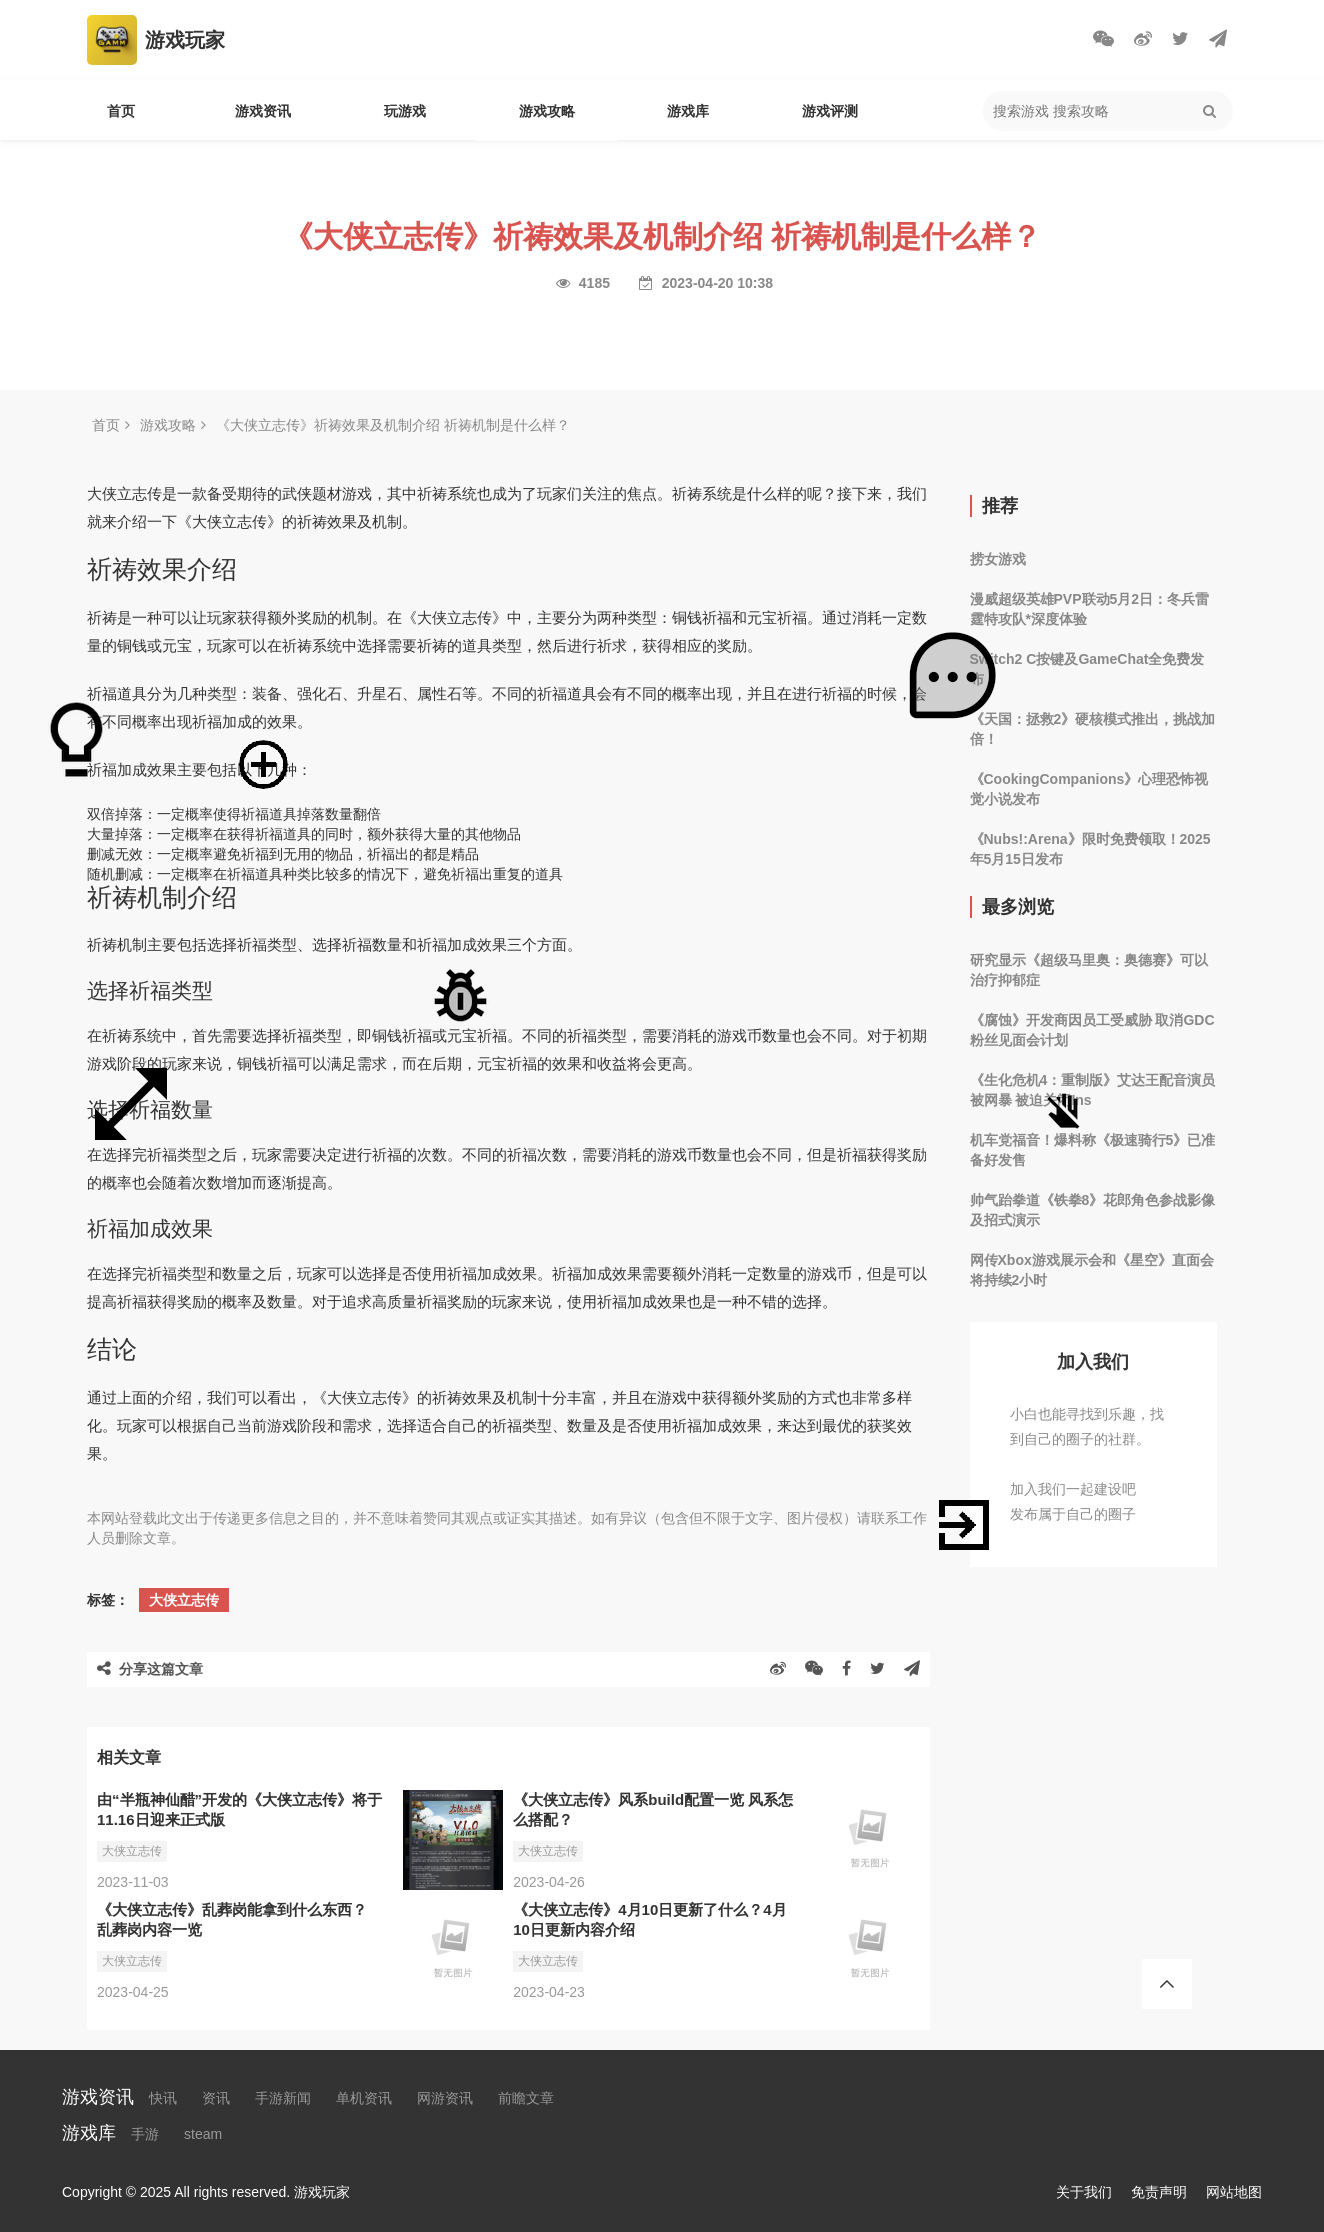 The image size is (1324, 2232). Describe the element at coordinates (76, 739) in the screenshot. I see `view tips or suggestions` at that location.